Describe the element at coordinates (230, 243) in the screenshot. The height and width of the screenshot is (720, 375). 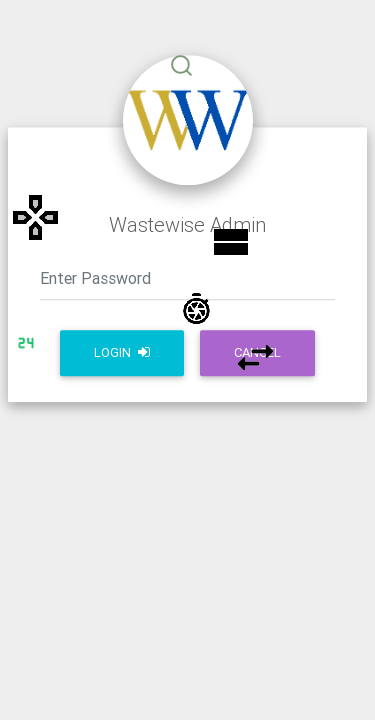
I see `switch to stream or list view` at that location.